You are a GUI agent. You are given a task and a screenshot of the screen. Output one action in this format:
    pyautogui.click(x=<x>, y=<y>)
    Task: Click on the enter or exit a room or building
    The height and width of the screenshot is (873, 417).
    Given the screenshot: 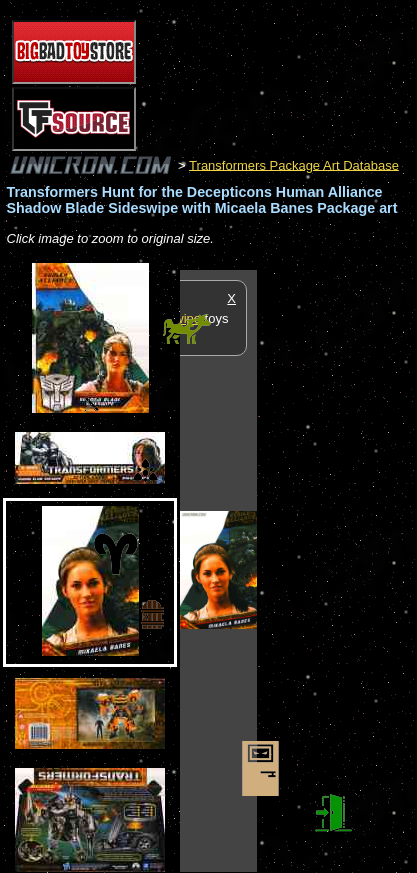 What is the action you would take?
    pyautogui.click(x=151, y=614)
    